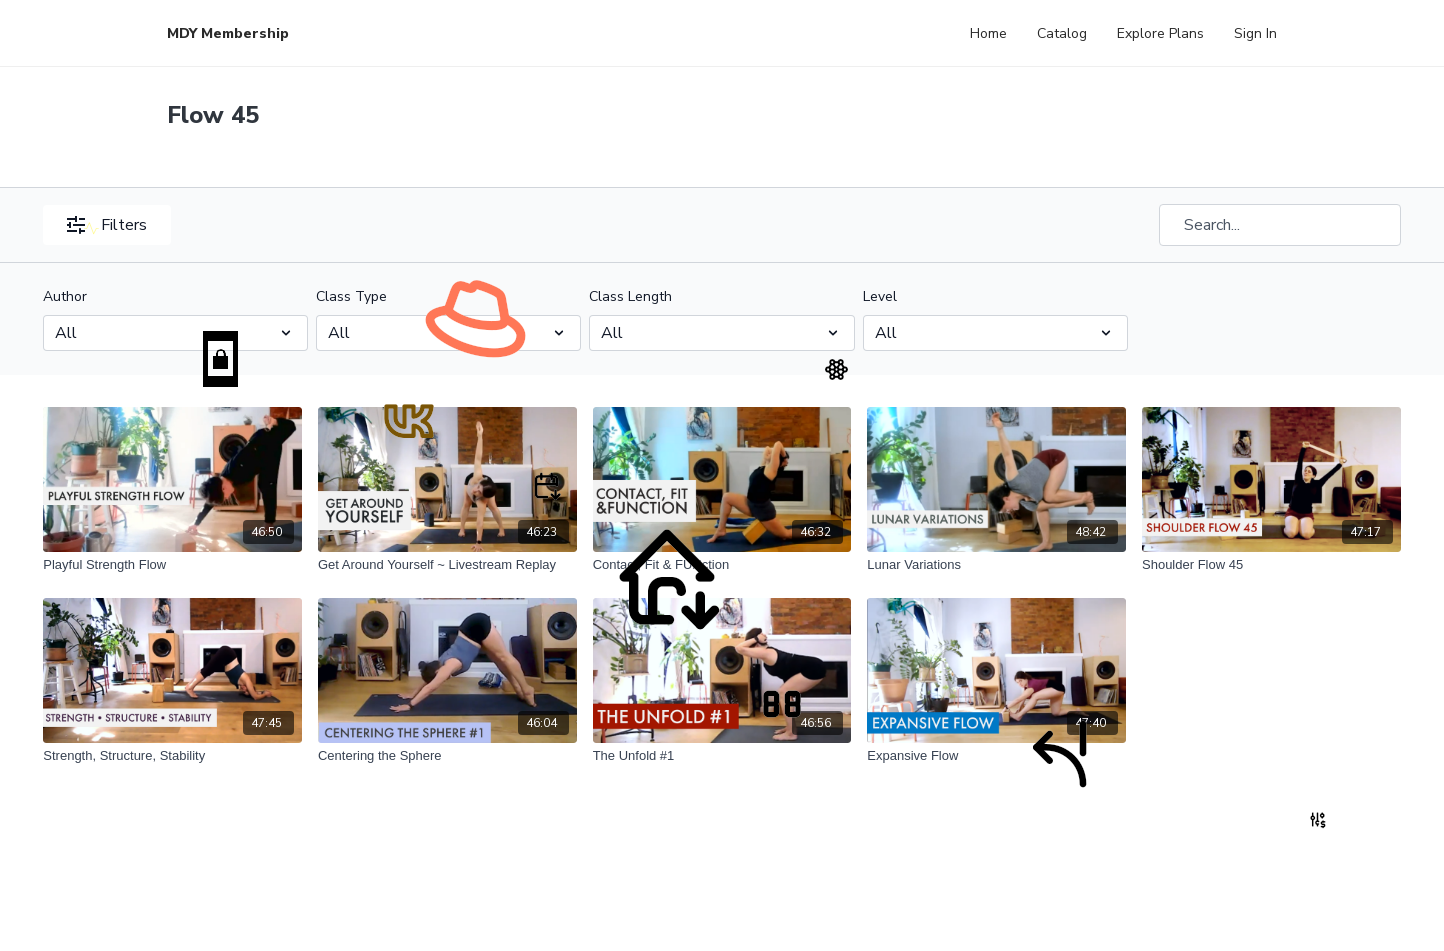 This screenshot has height=951, width=1444. Describe the element at coordinates (667, 577) in the screenshot. I see `download home data or settings` at that location.